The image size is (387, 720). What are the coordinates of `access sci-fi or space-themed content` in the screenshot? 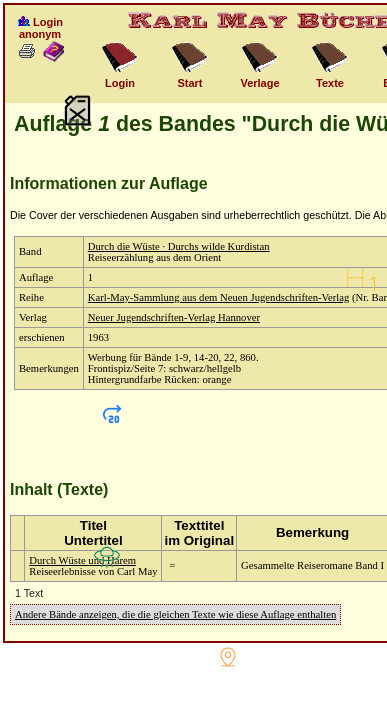 It's located at (107, 557).